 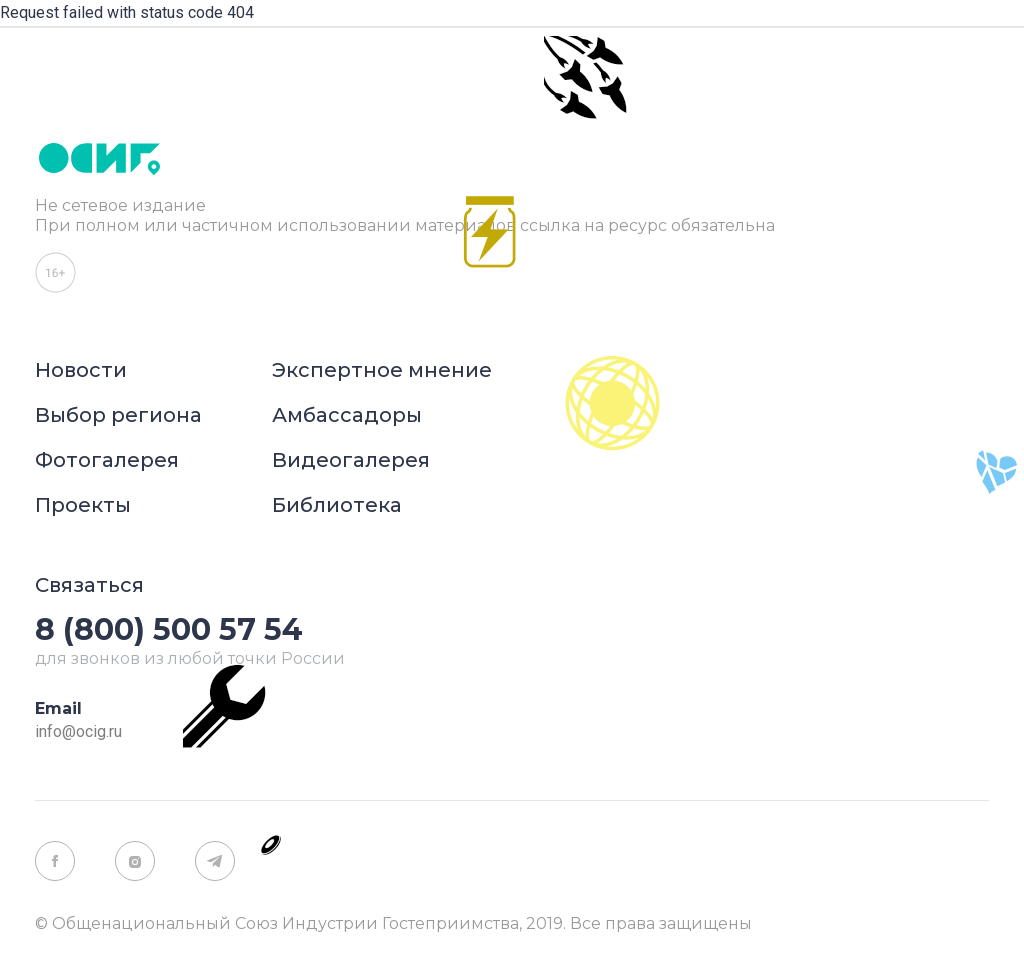 I want to click on indicates a locked or restricted game item, so click(x=612, y=402).